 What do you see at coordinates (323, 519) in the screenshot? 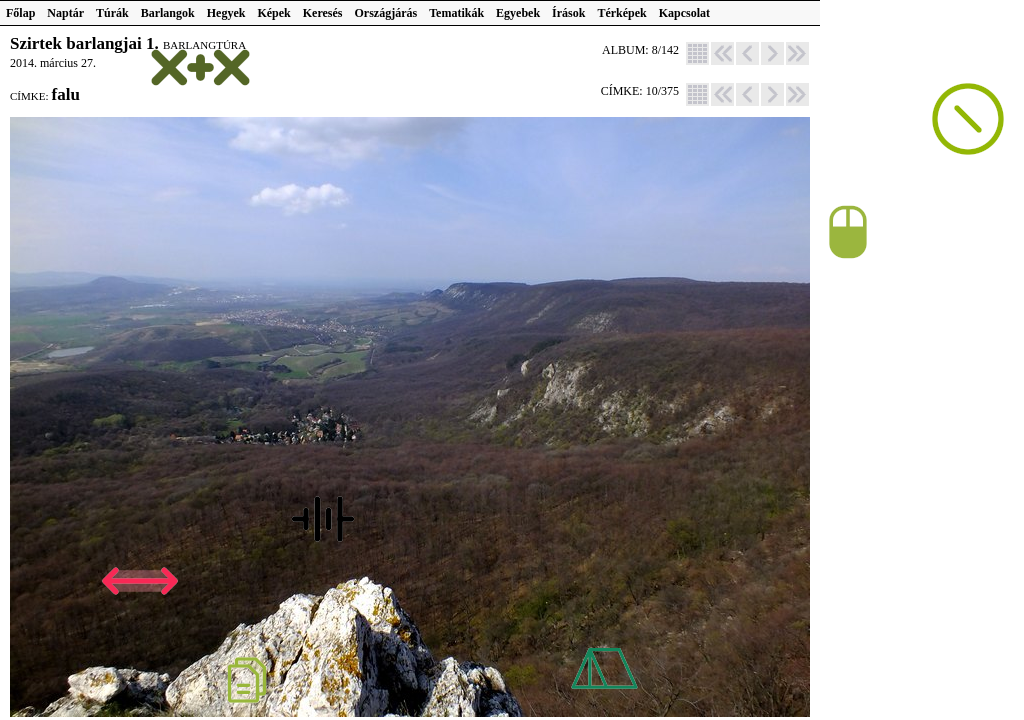
I see `view battery circuit or power connection status` at bounding box center [323, 519].